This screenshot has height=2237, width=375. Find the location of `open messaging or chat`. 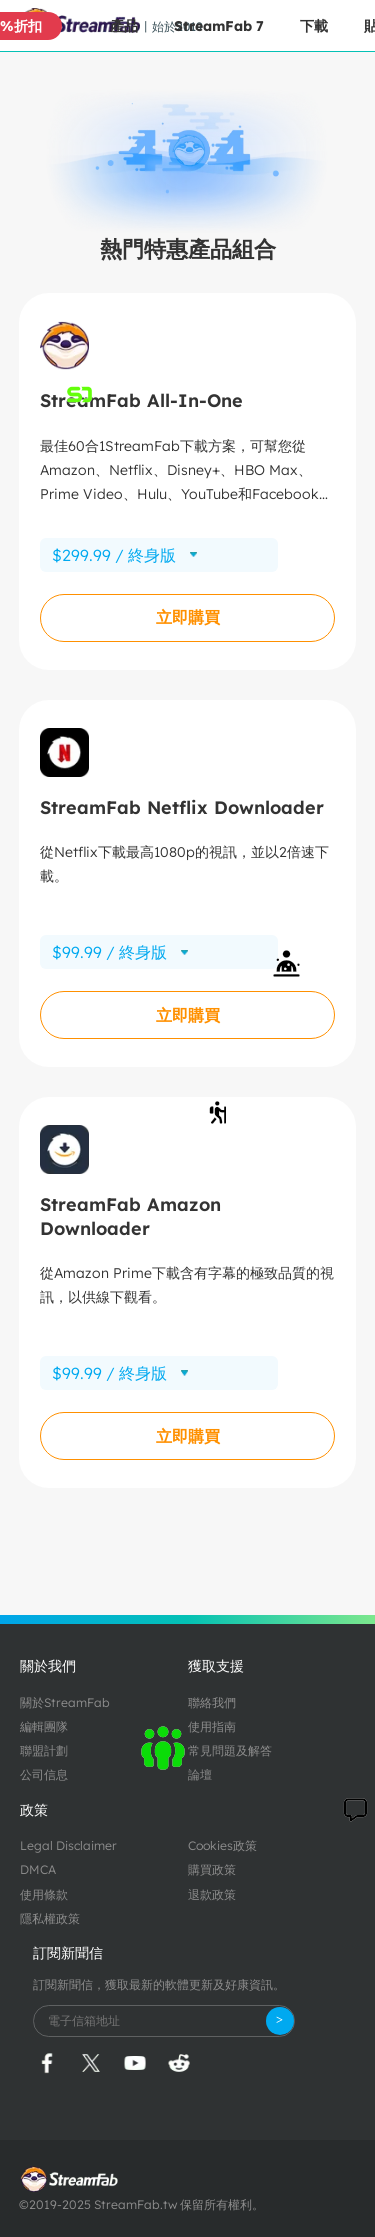

open messaging or chat is located at coordinates (355, 1808).